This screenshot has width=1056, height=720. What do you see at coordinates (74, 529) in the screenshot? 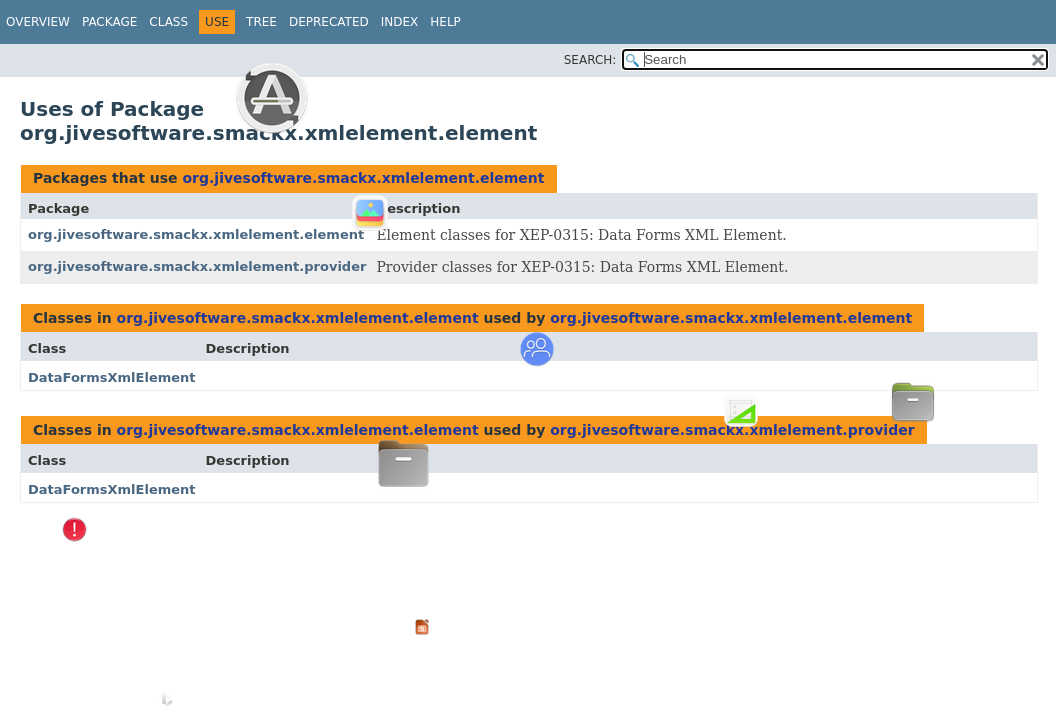
I see `indicates a warning or caution message` at bounding box center [74, 529].